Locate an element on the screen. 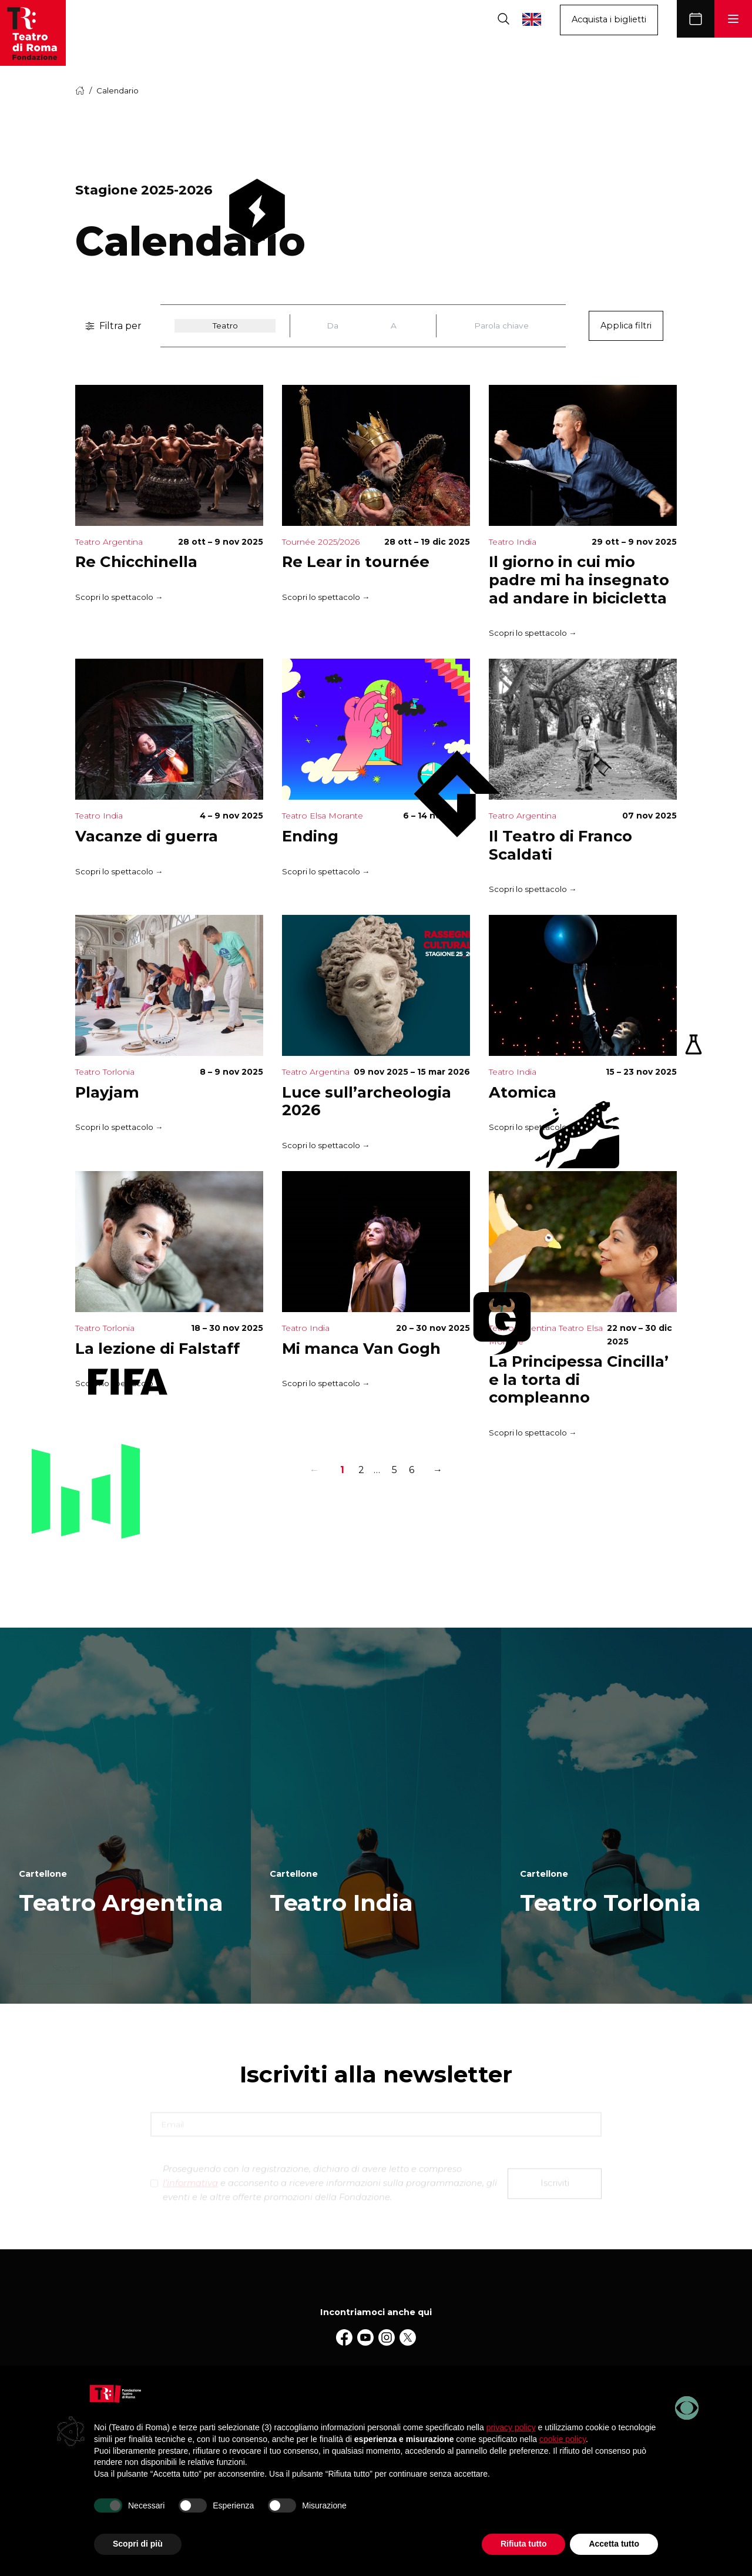 This screenshot has height=2576, width=752. bytedance company logo is located at coordinates (86, 1491).